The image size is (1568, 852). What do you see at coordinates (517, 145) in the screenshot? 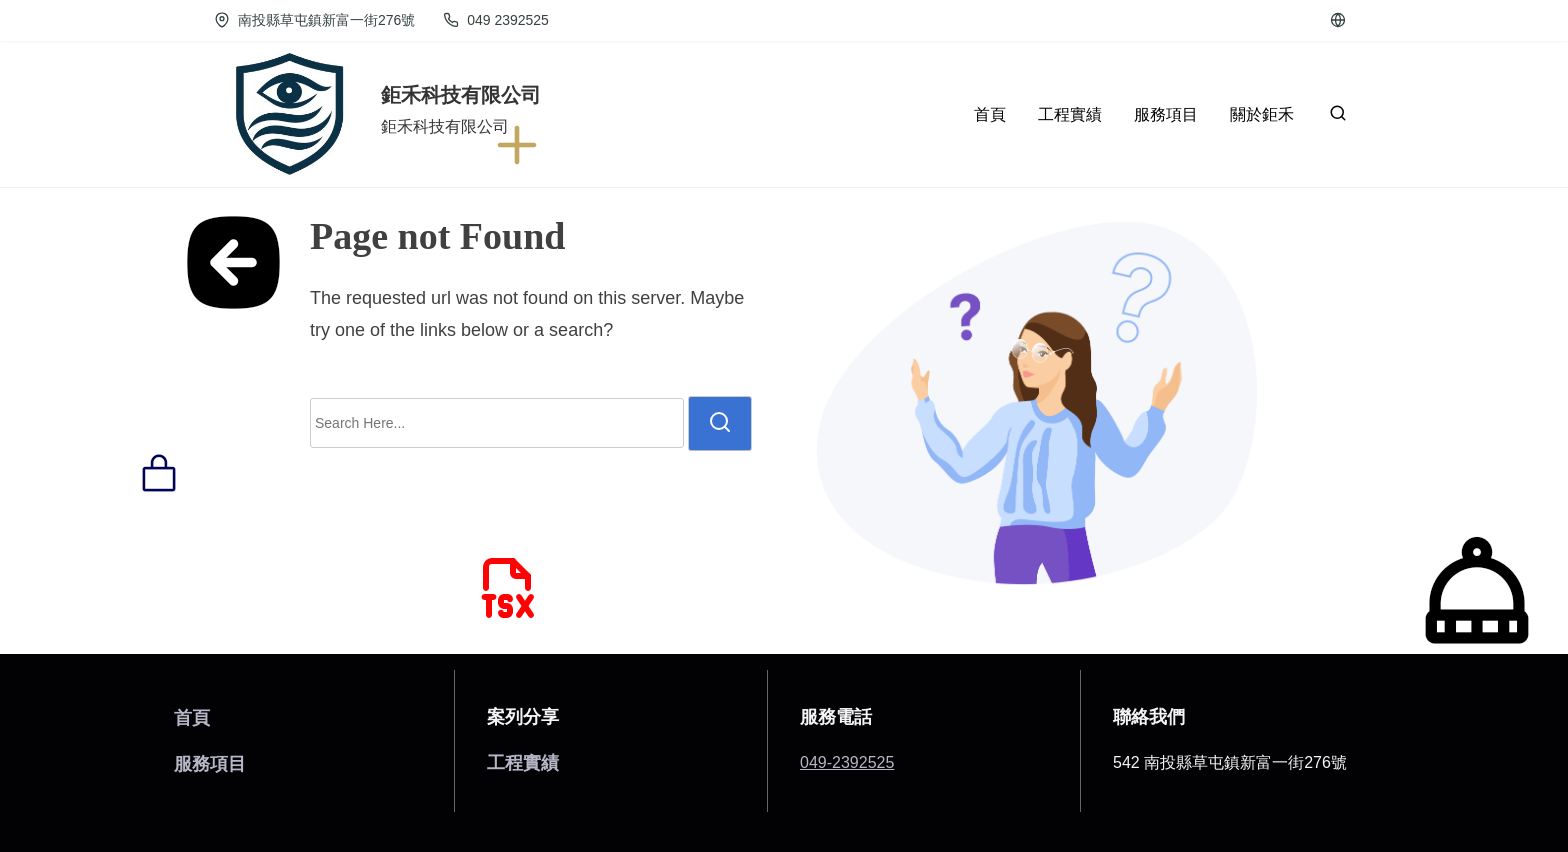
I see `add a new item` at bounding box center [517, 145].